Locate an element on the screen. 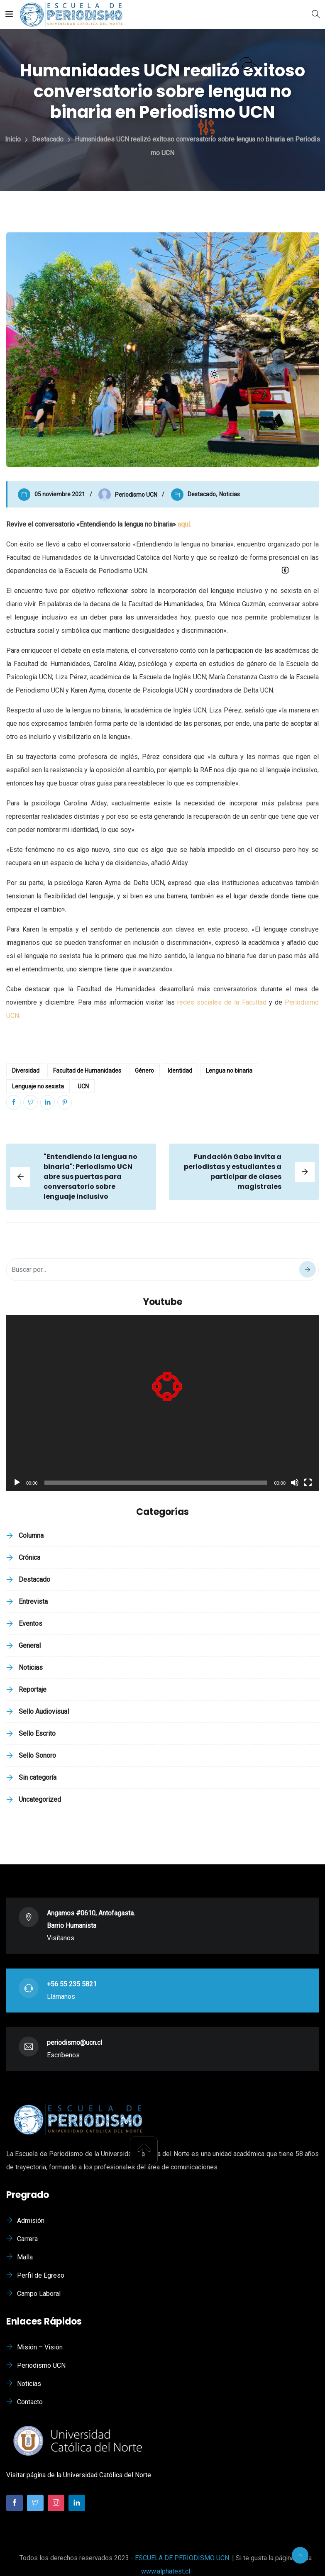 This screenshot has width=325, height=2576. edit vector path anchor points is located at coordinates (167, 1386).